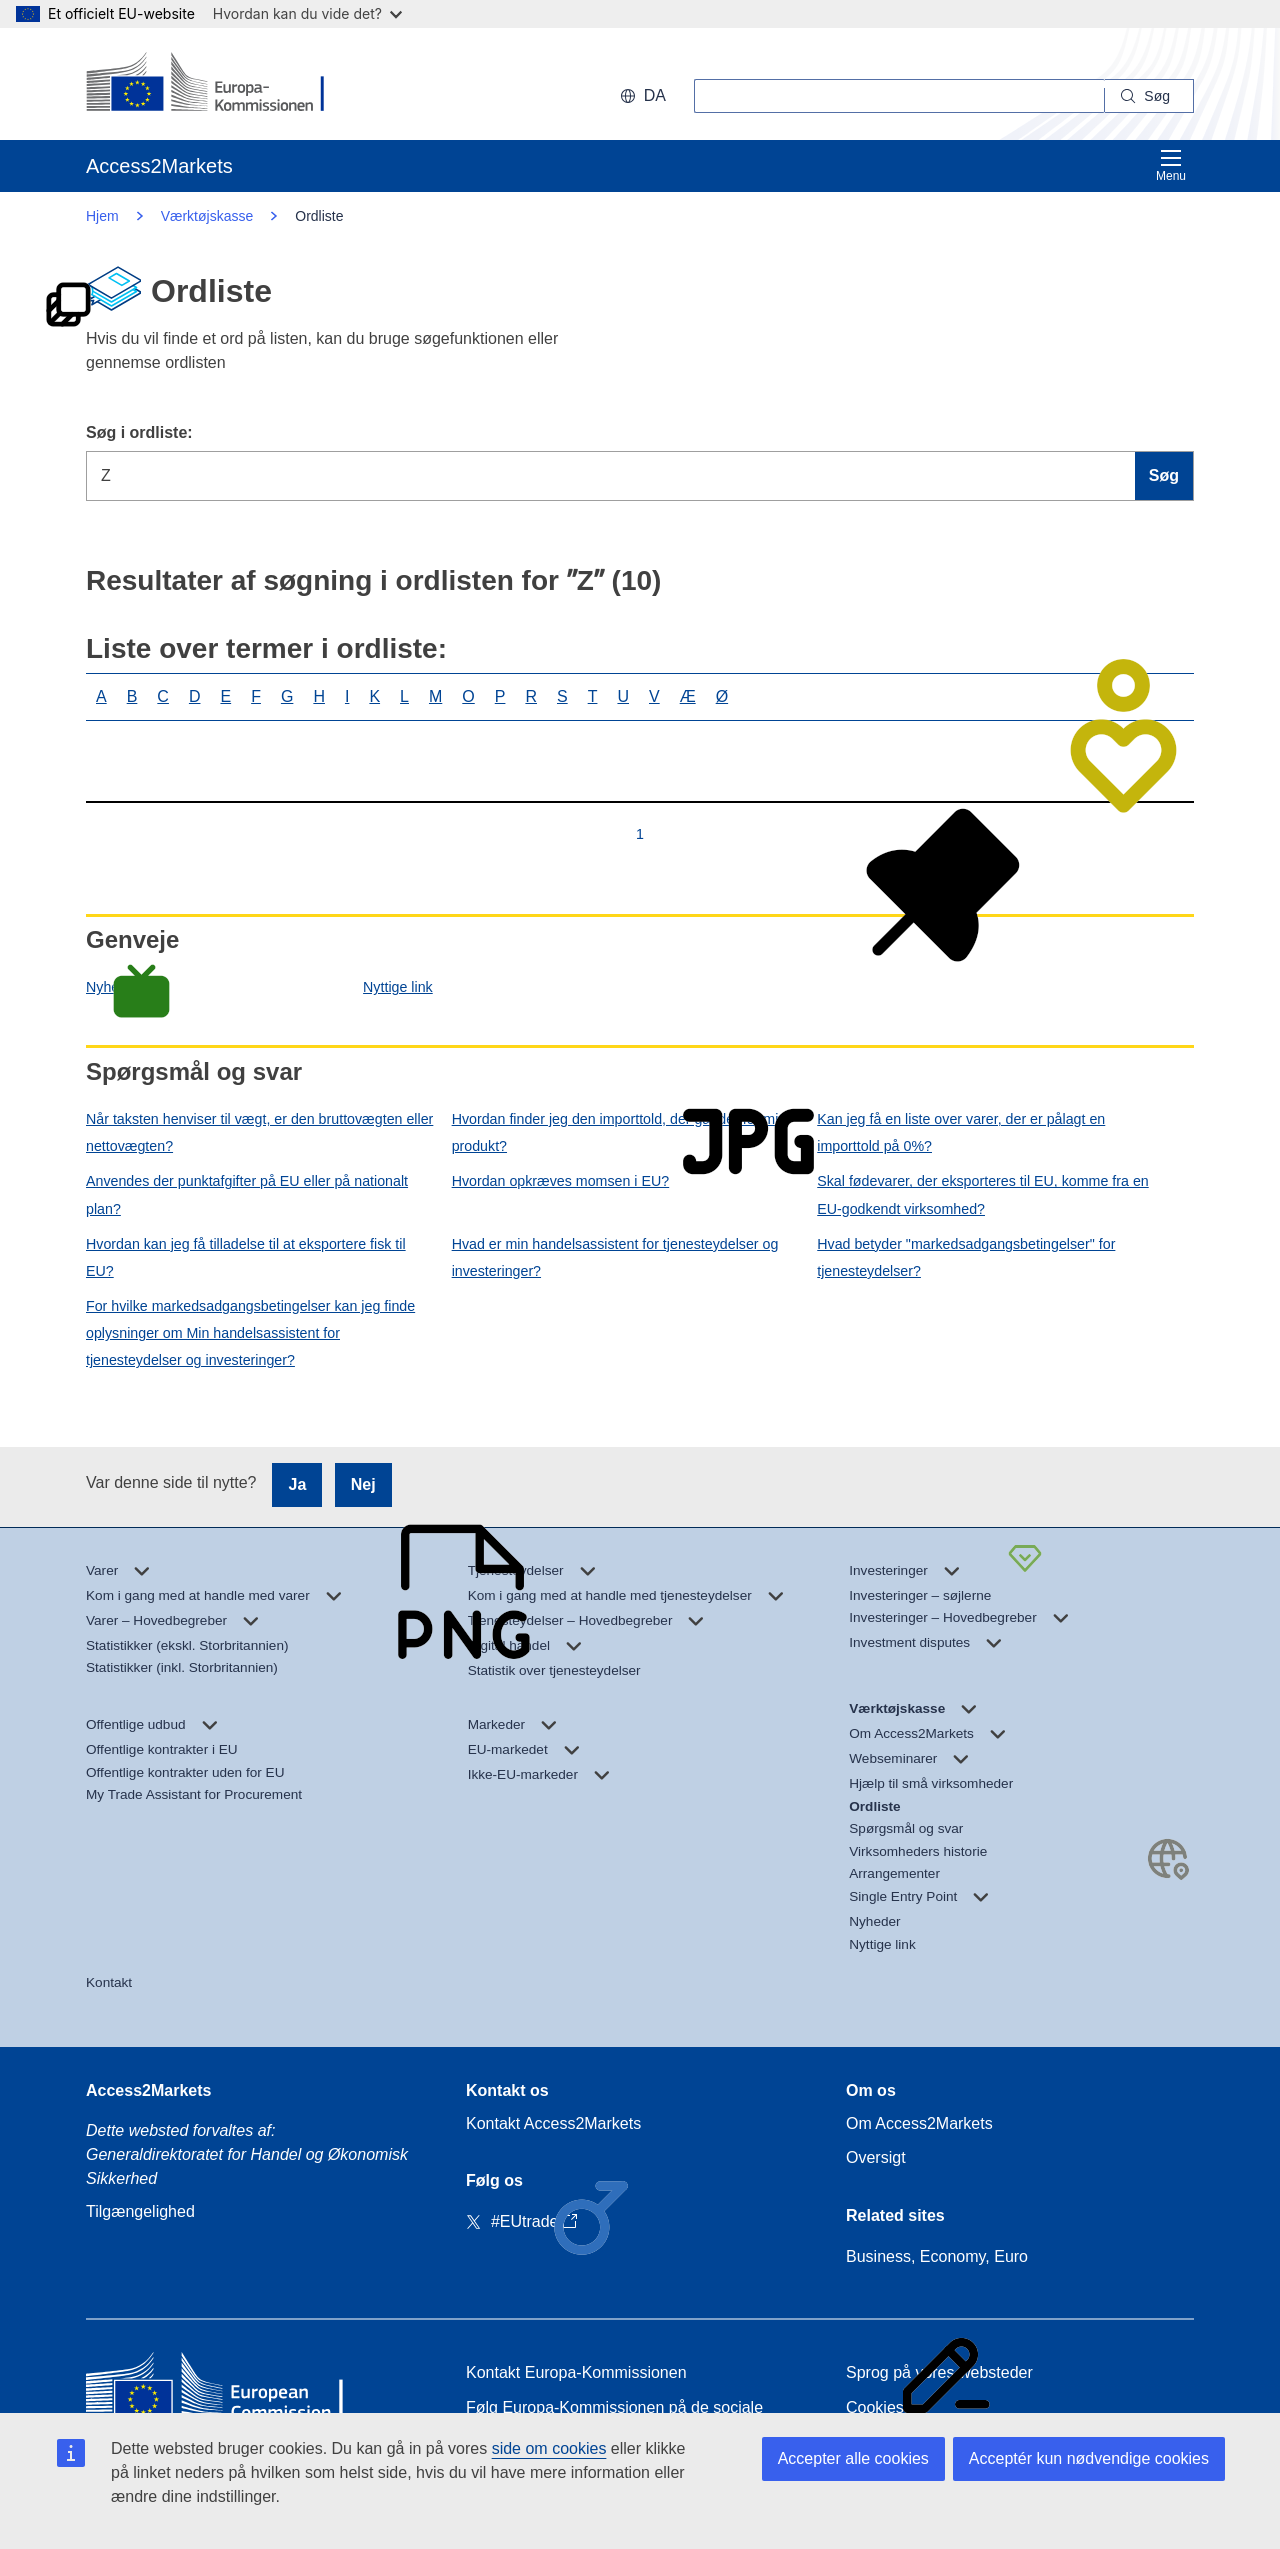 This screenshot has height=2549, width=1280. I want to click on select demiboy gender identity, so click(591, 2218).